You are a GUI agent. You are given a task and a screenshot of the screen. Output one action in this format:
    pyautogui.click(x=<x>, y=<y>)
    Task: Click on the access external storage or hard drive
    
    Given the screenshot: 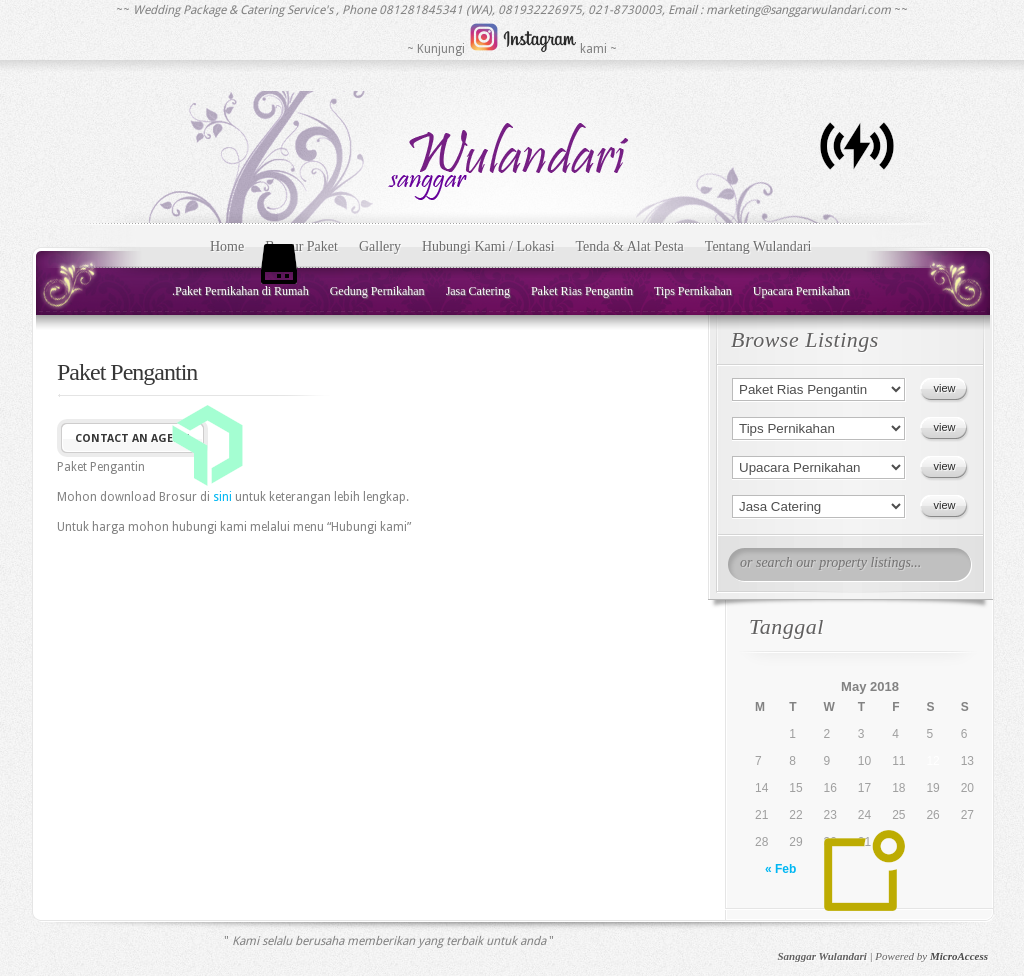 What is the action you would take?
    pyautogui.click(x=279, y=264)
    